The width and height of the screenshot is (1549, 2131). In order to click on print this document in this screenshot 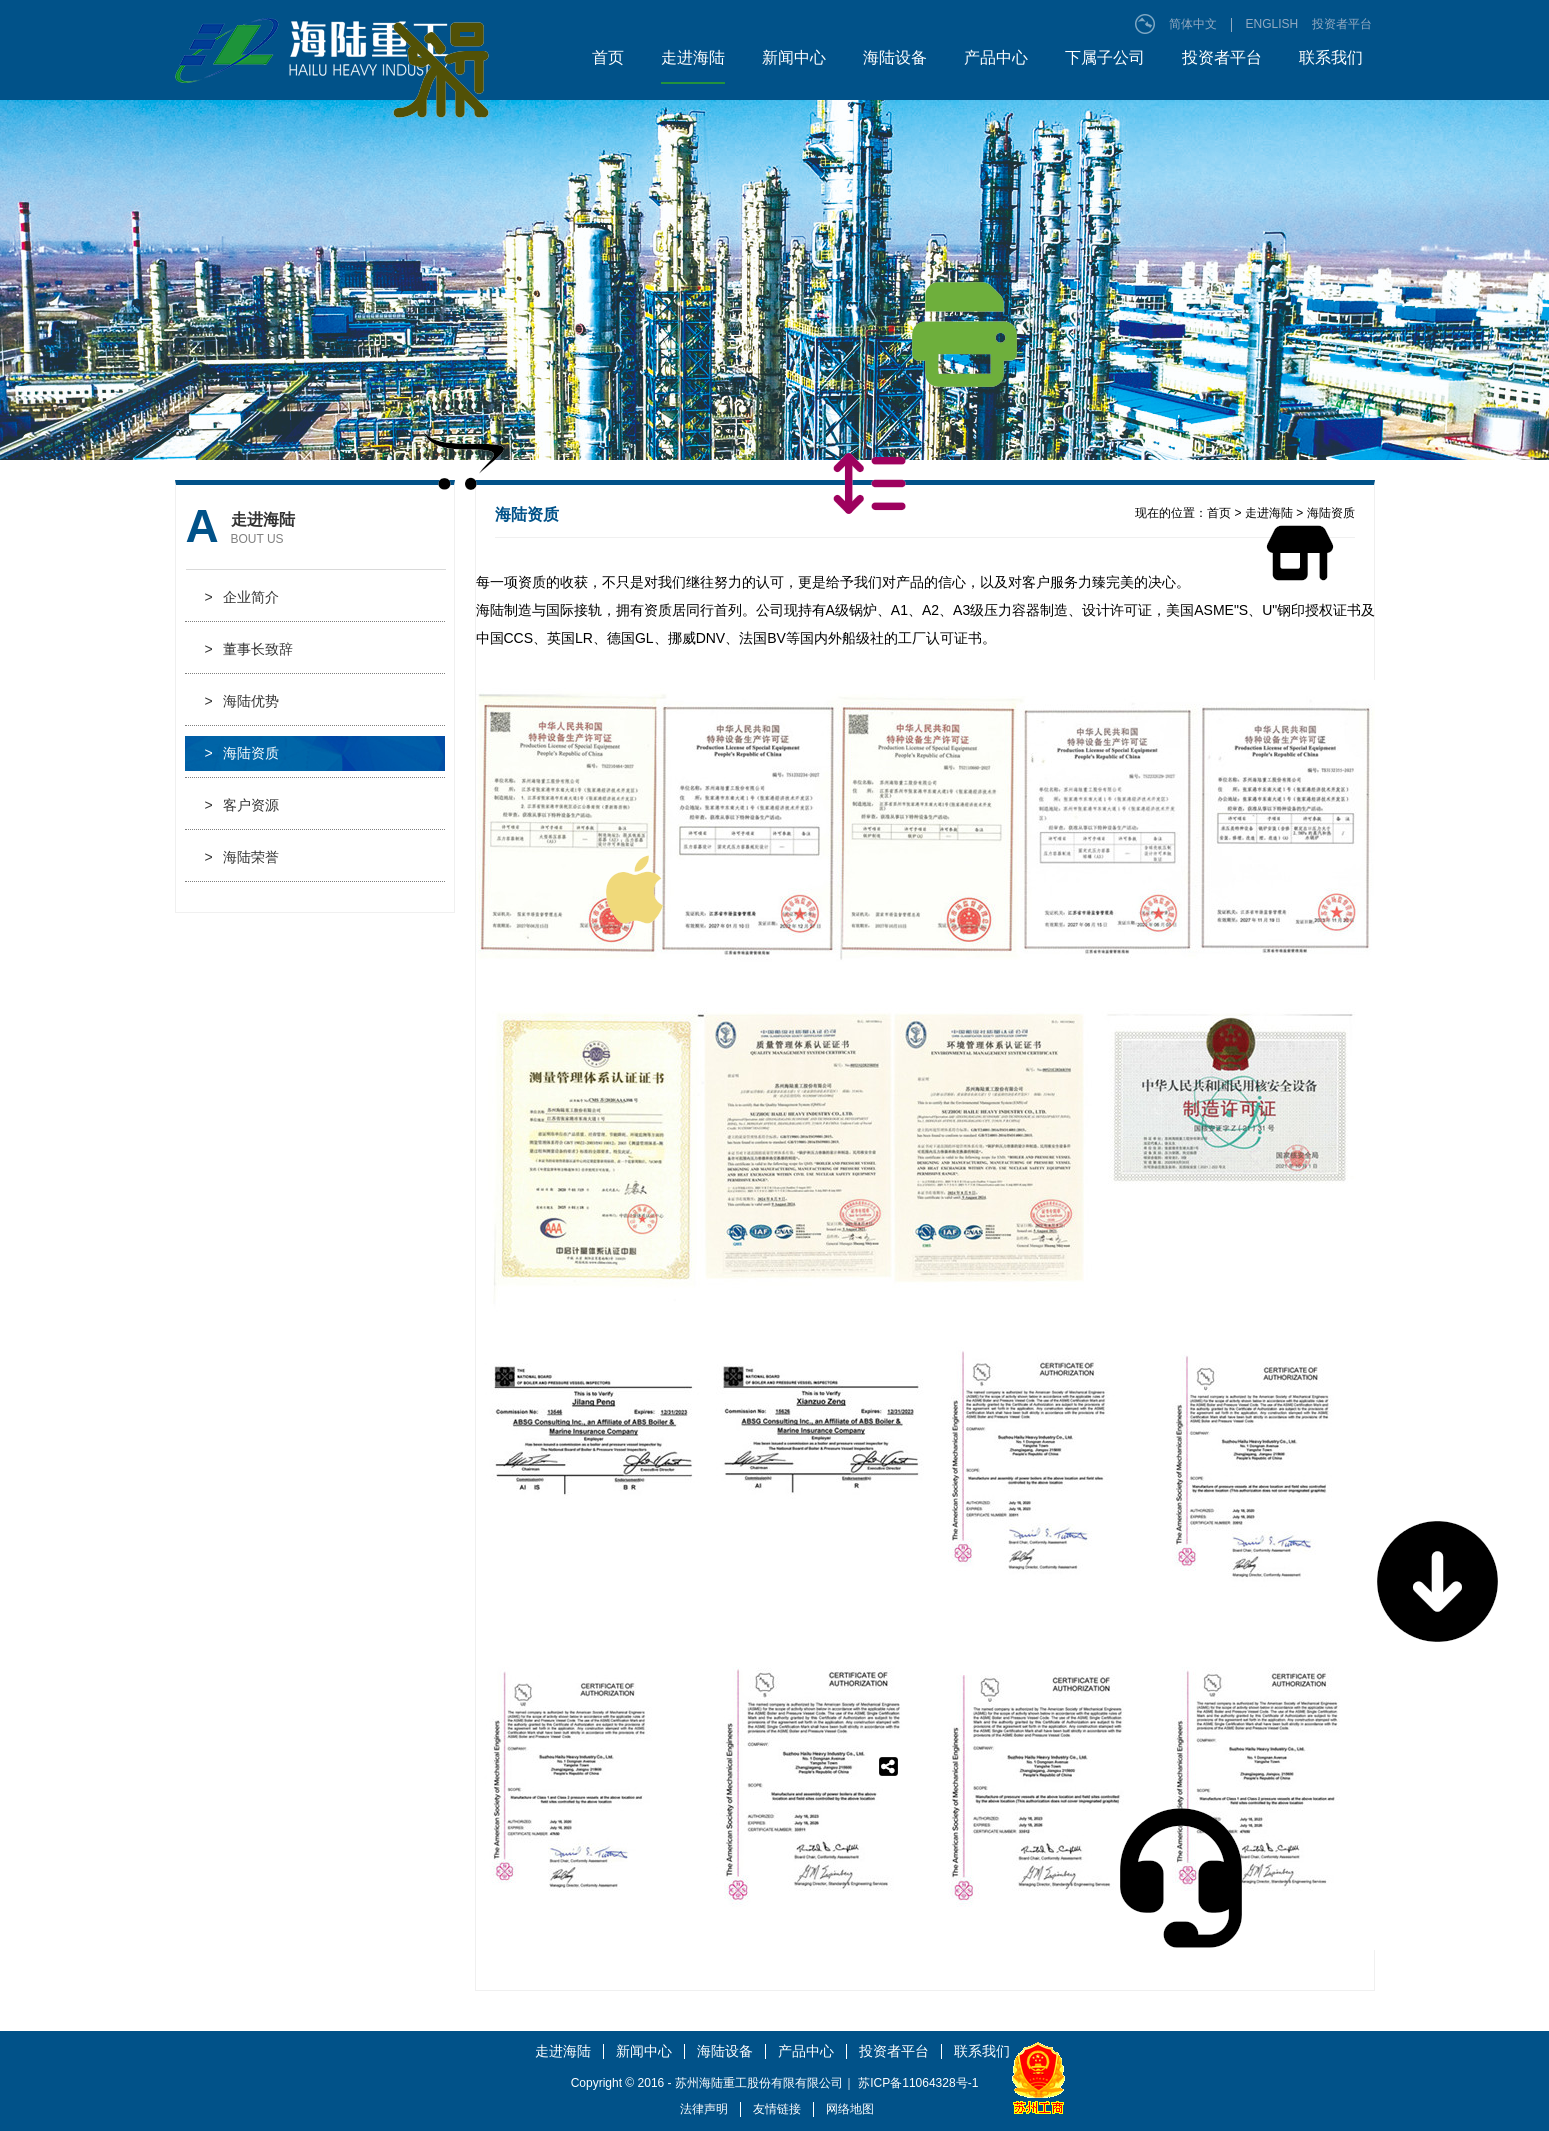, I will do `click(964, 334)`.